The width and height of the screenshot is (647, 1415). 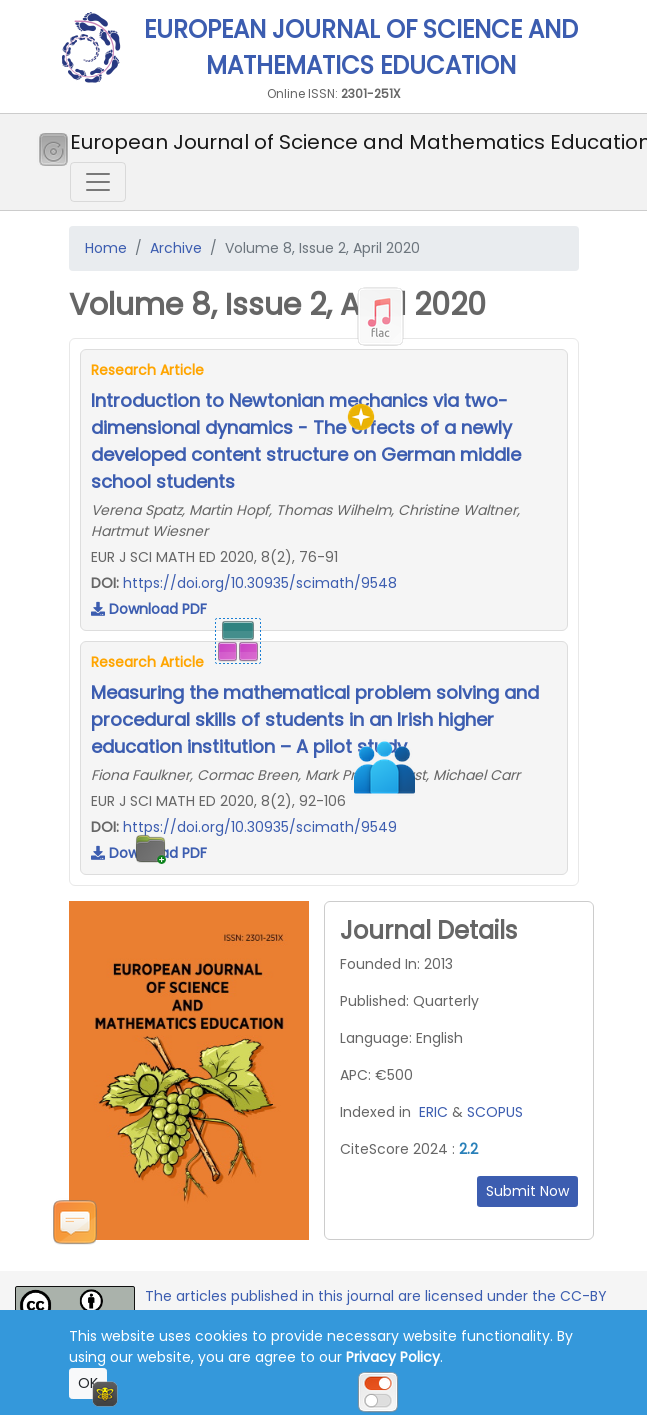 I want to click on access hard drive storage, so click(x=53, y=149).